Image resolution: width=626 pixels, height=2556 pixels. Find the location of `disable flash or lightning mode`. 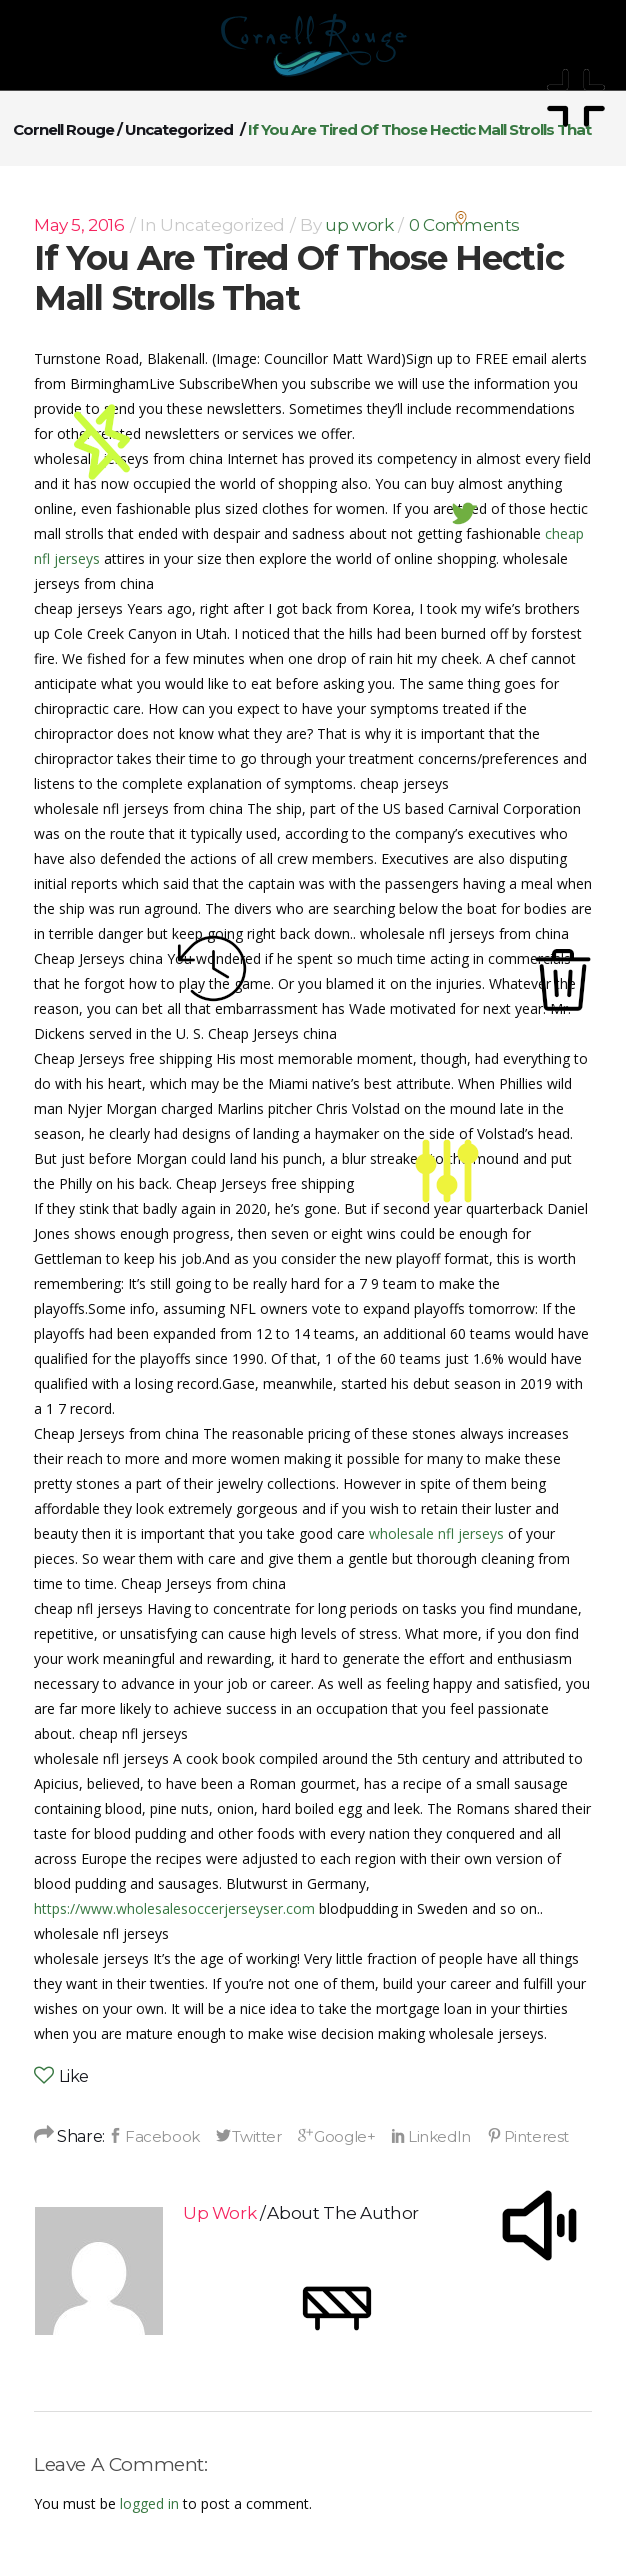

disable flash or lightning mode is located at coordinates (102, 442).